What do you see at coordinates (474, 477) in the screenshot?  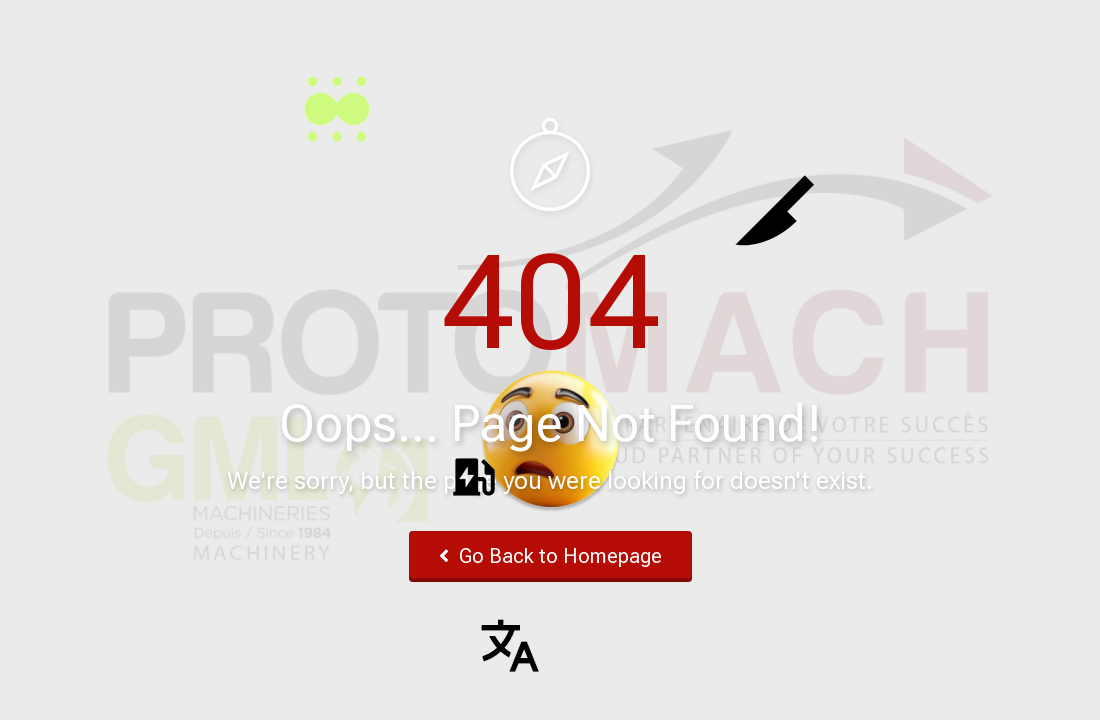 I see `find nearby EV charging stations` at bounding box center [474, 477].